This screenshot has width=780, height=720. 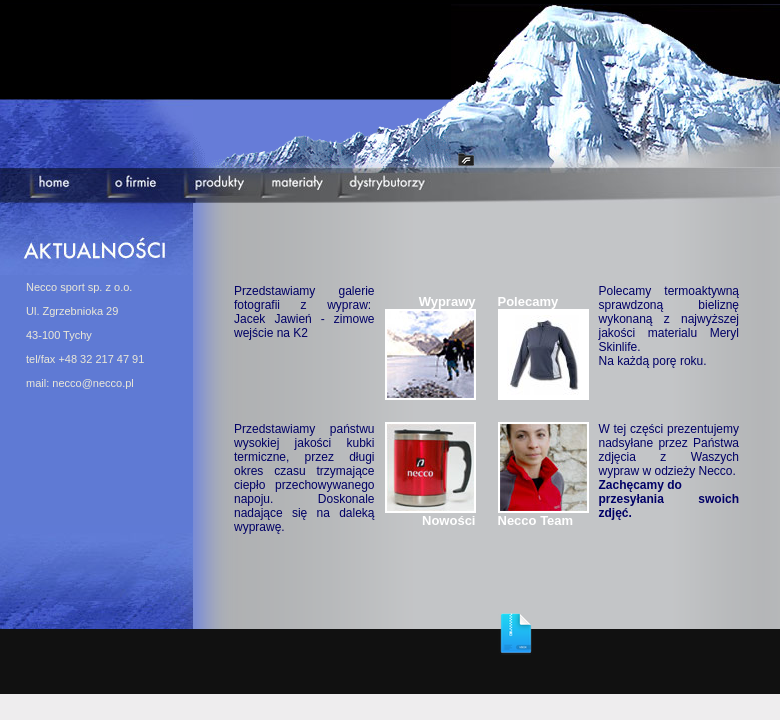 What do you see at coordinates (516, 634) in the screenshot?
I see `a VirtualBox virtual machine configuration file` at bounding box center [516, 634].